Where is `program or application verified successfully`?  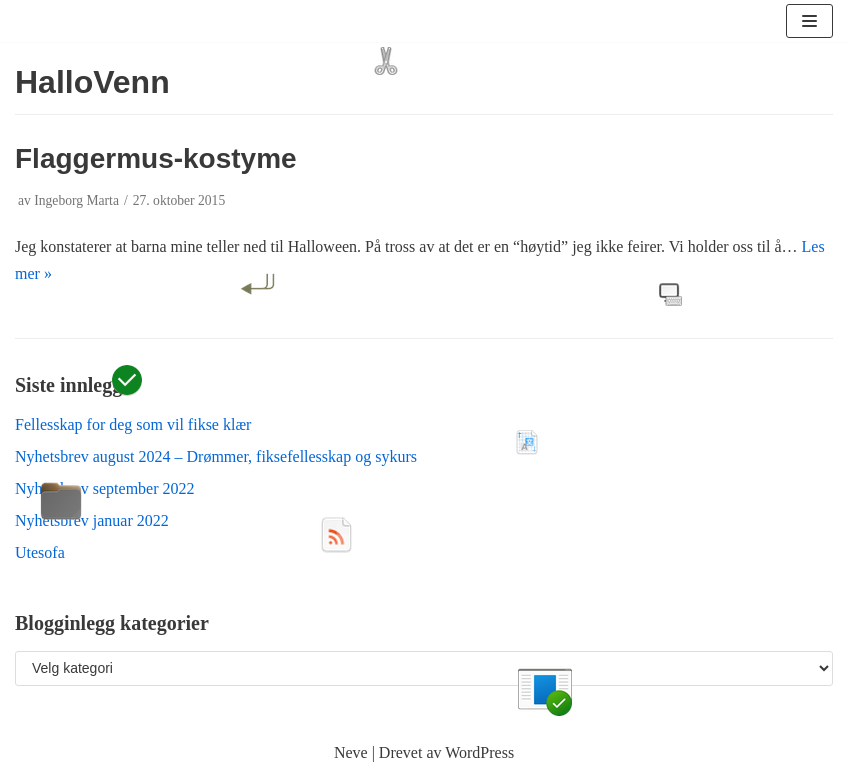 program or application verified successfully is located at coordinates (545, 689).